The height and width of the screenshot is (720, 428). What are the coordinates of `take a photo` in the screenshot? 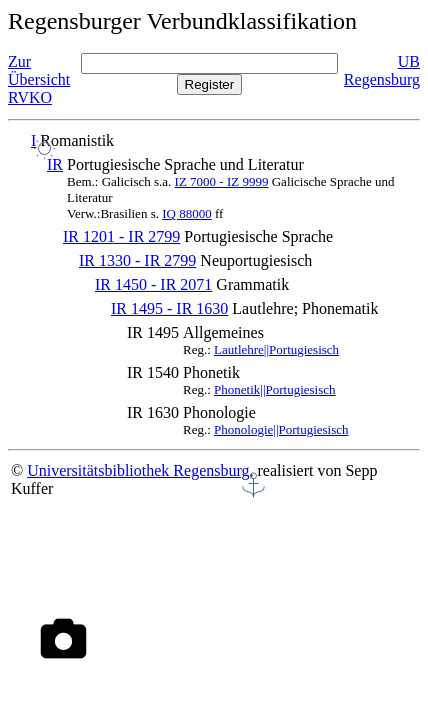 It's located at (63, 638).